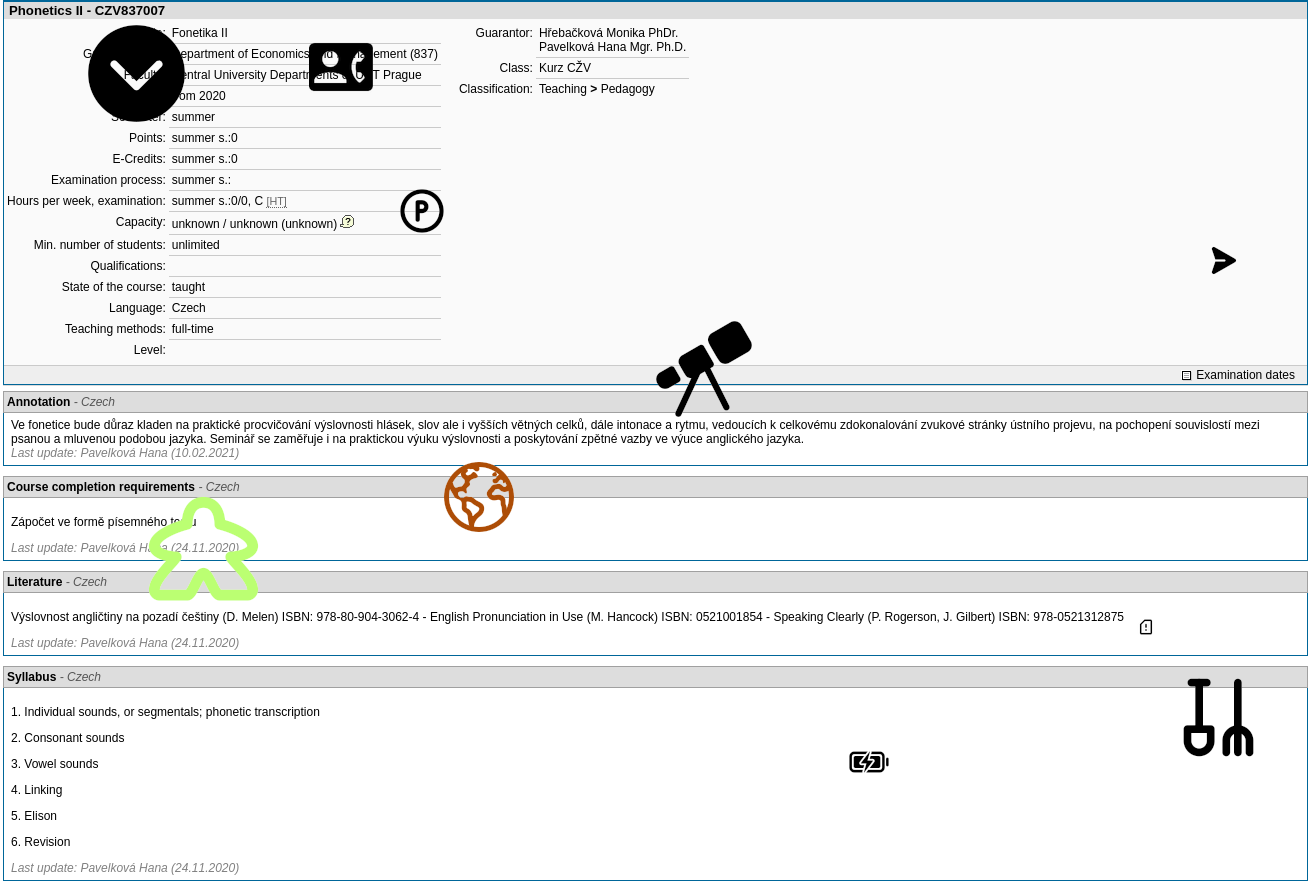 The image size is (1311, 891). What do you see at coordinates (479, 497) in the screenshot?
I see `switch to global or worldwide view` at bounding box center [479, 497].